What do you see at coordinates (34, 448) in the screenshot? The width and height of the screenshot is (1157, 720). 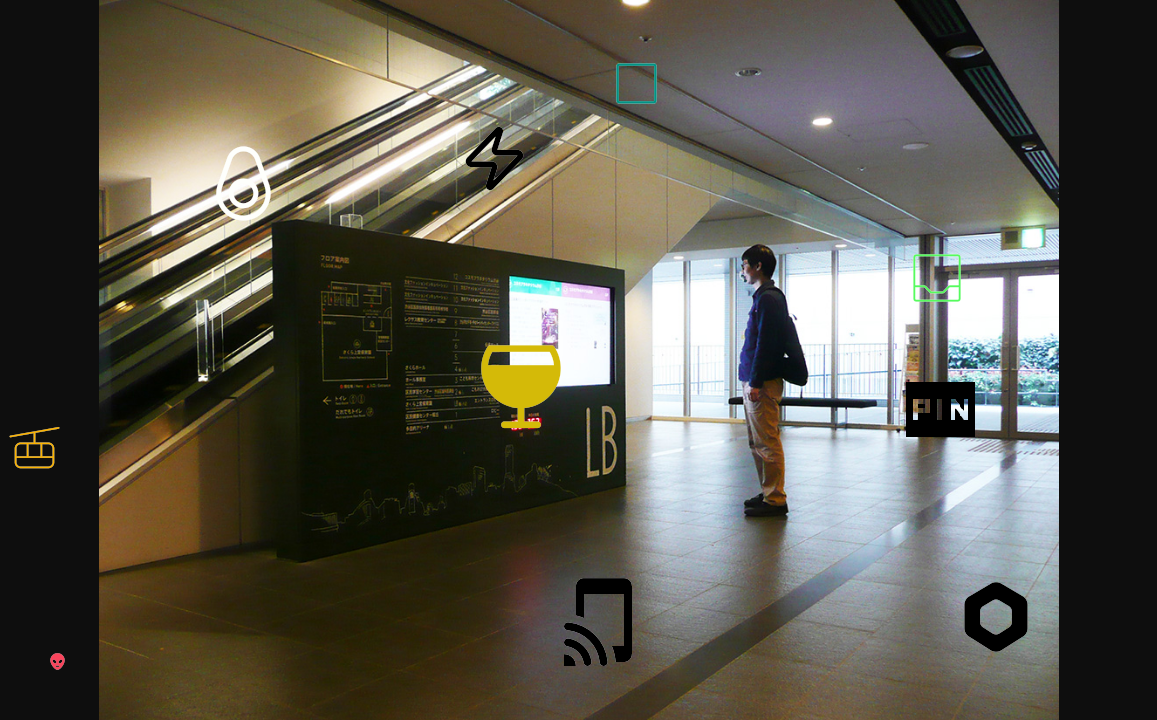 I see `access cable car or gondola transit options` at bounding box center [34, 448].